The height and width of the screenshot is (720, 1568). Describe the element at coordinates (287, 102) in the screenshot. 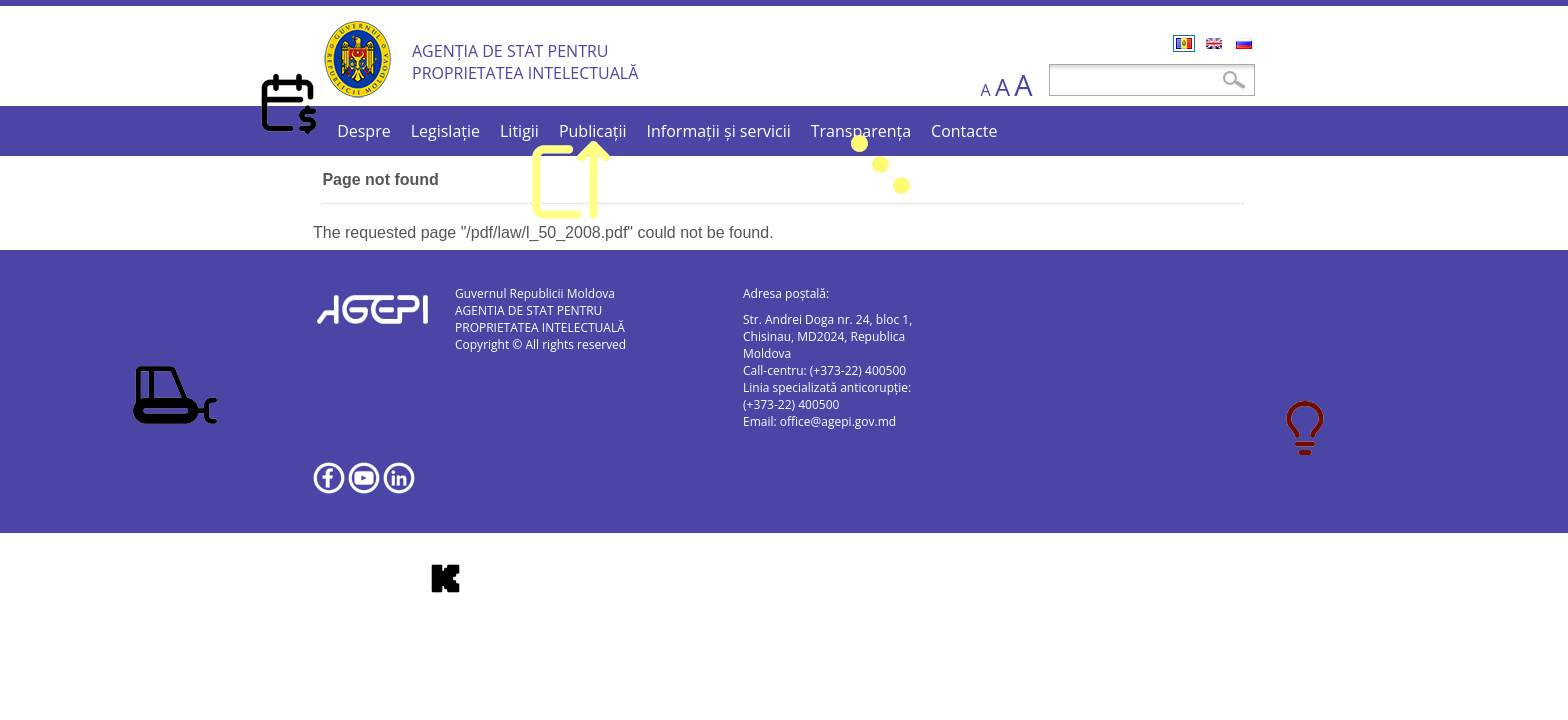

I see `view payment schedule or billing dates` at that location.